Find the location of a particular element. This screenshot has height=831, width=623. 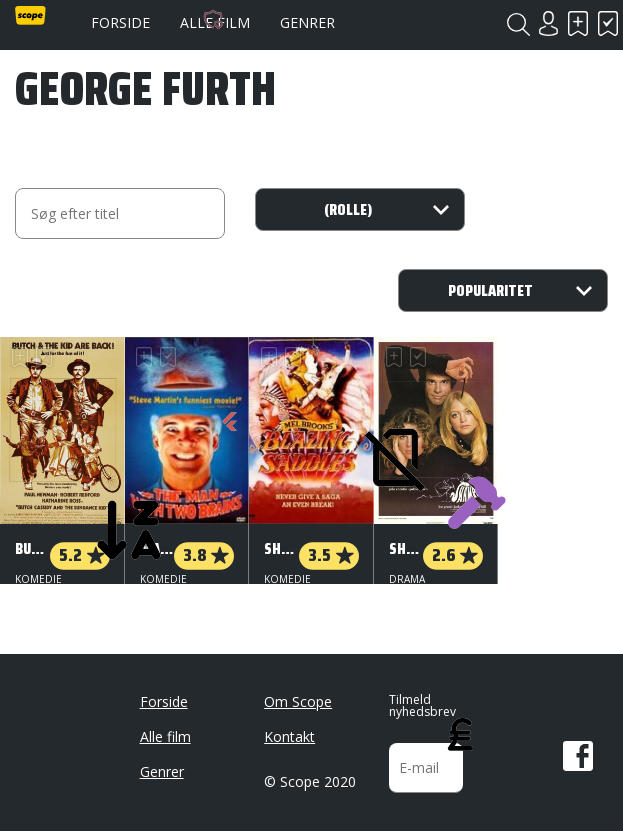

no sim card detected is located at coordinates (395, 457).